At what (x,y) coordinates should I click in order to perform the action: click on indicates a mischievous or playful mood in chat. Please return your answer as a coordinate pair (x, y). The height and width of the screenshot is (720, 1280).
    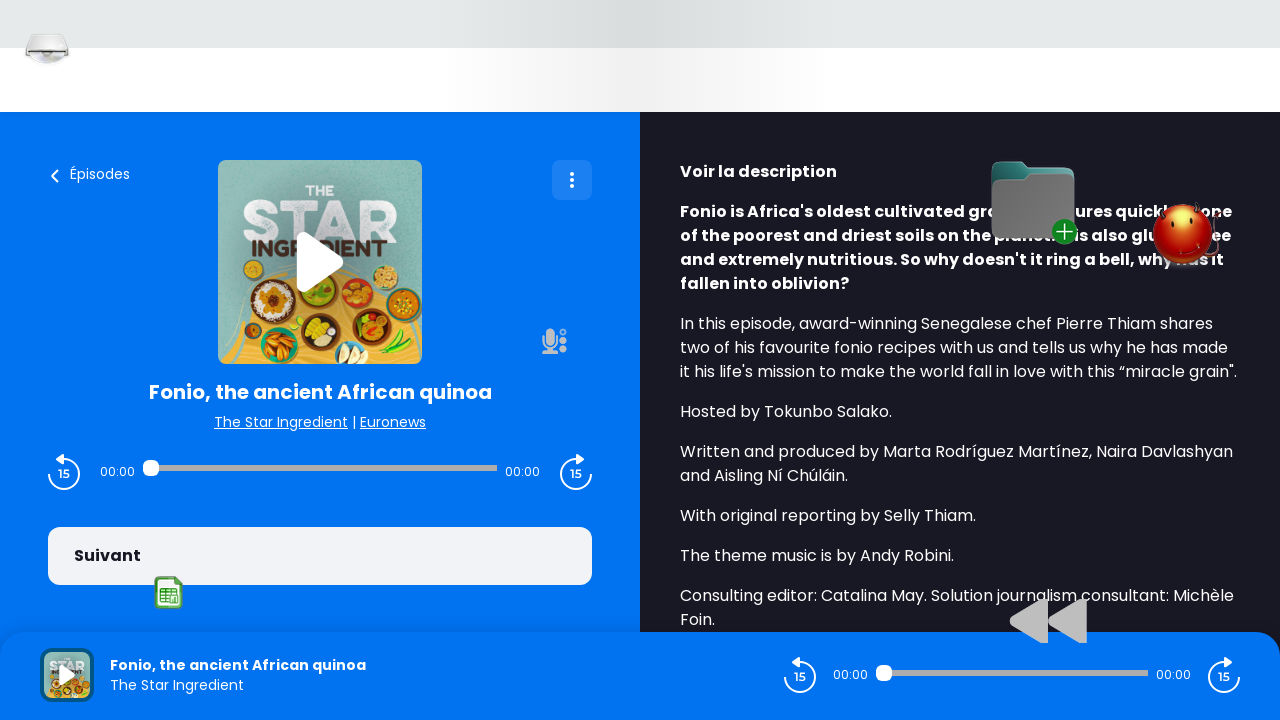
    Looking at the image, I should click on (1187, 235).